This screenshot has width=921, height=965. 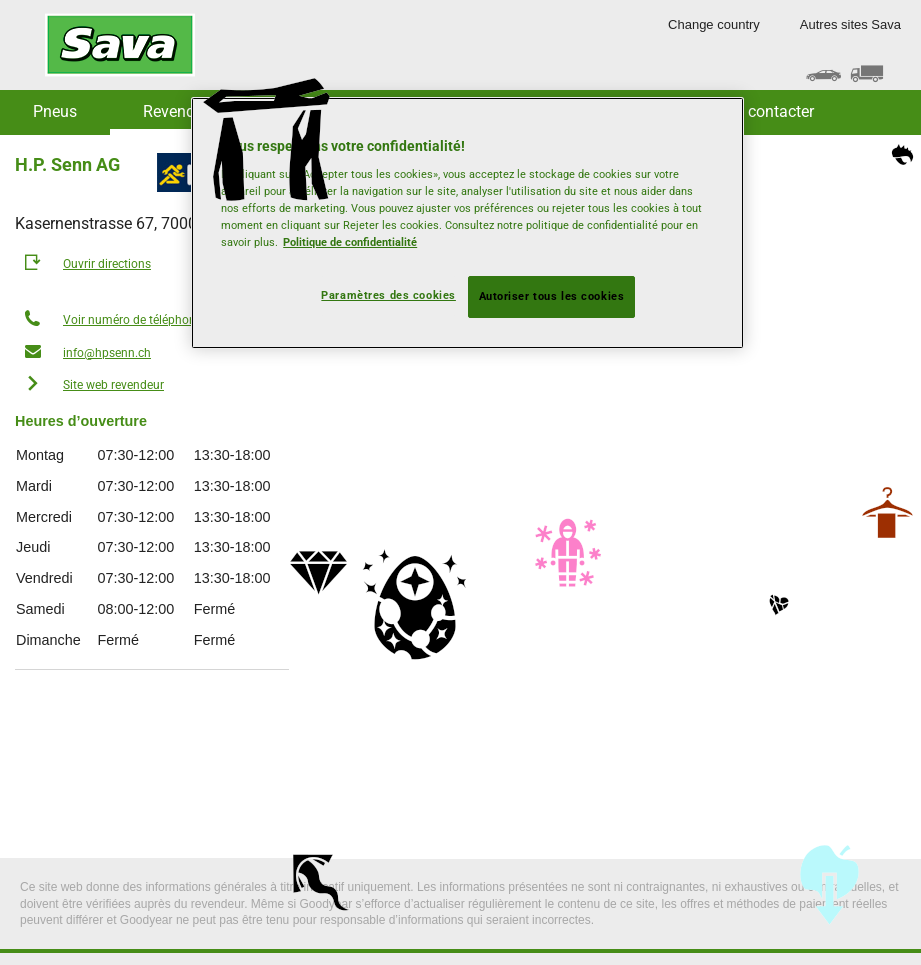 What do you see at coordinates (779, 605) in the screenshot?
I see `indicates a broken heart or heartbreak status` at bounding box center [779, 605].